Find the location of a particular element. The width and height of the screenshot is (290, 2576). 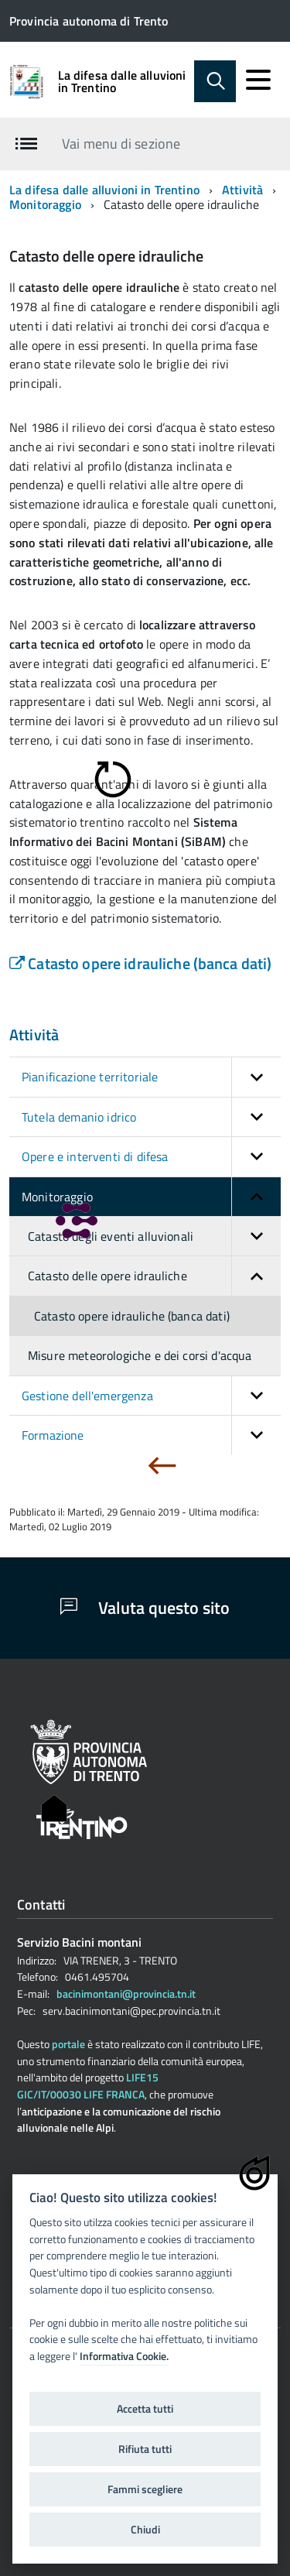

reset or restore to default settings is located at coordinates (113, 779).